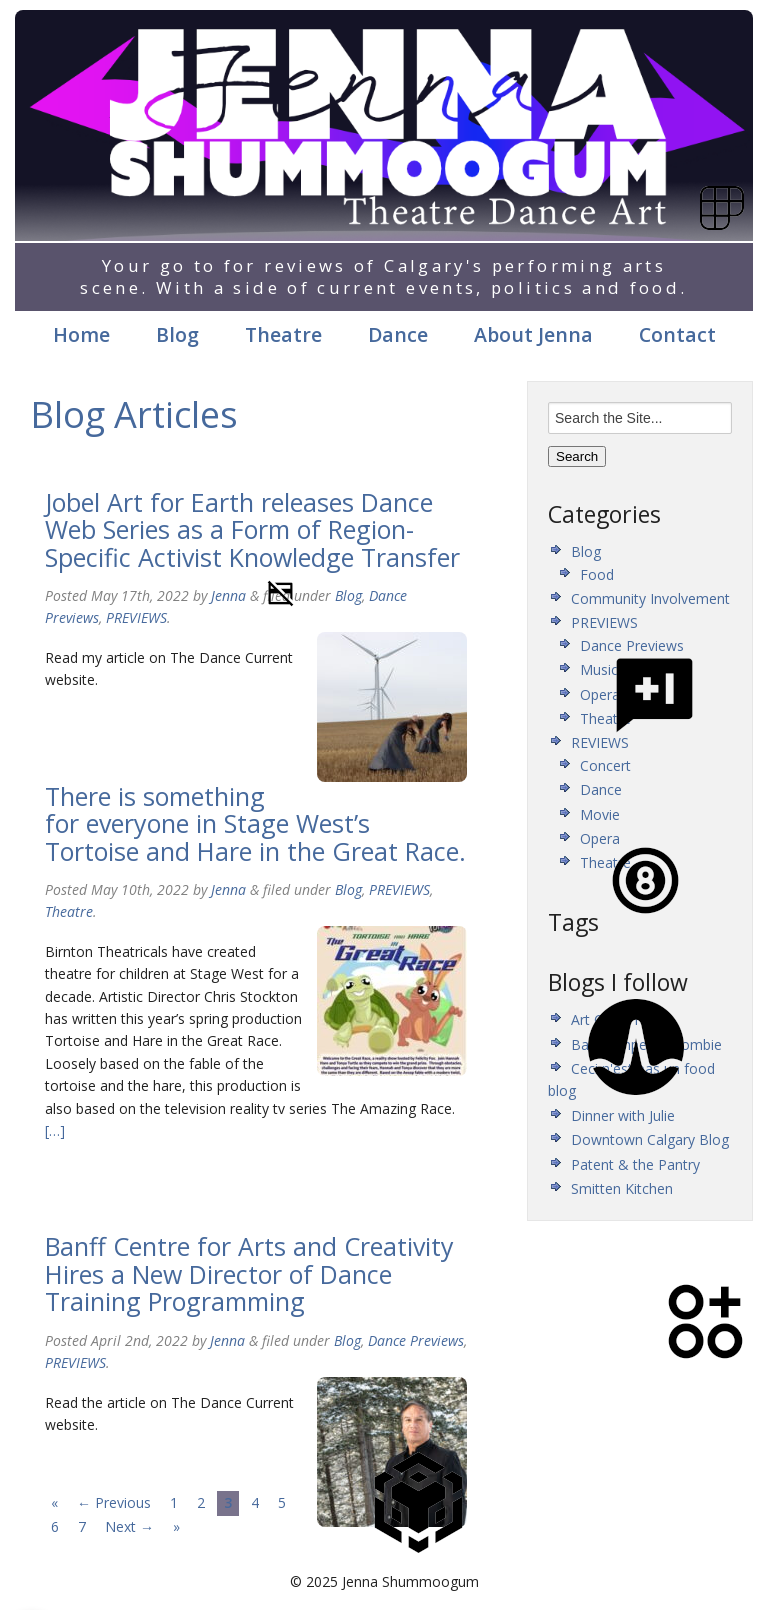 The width and height of the screenshot is (768, 1610). What do you see at coordinates (280, 593) in the screenshot?
I see `indicates no credit card required` at bounding box center [280, 593].